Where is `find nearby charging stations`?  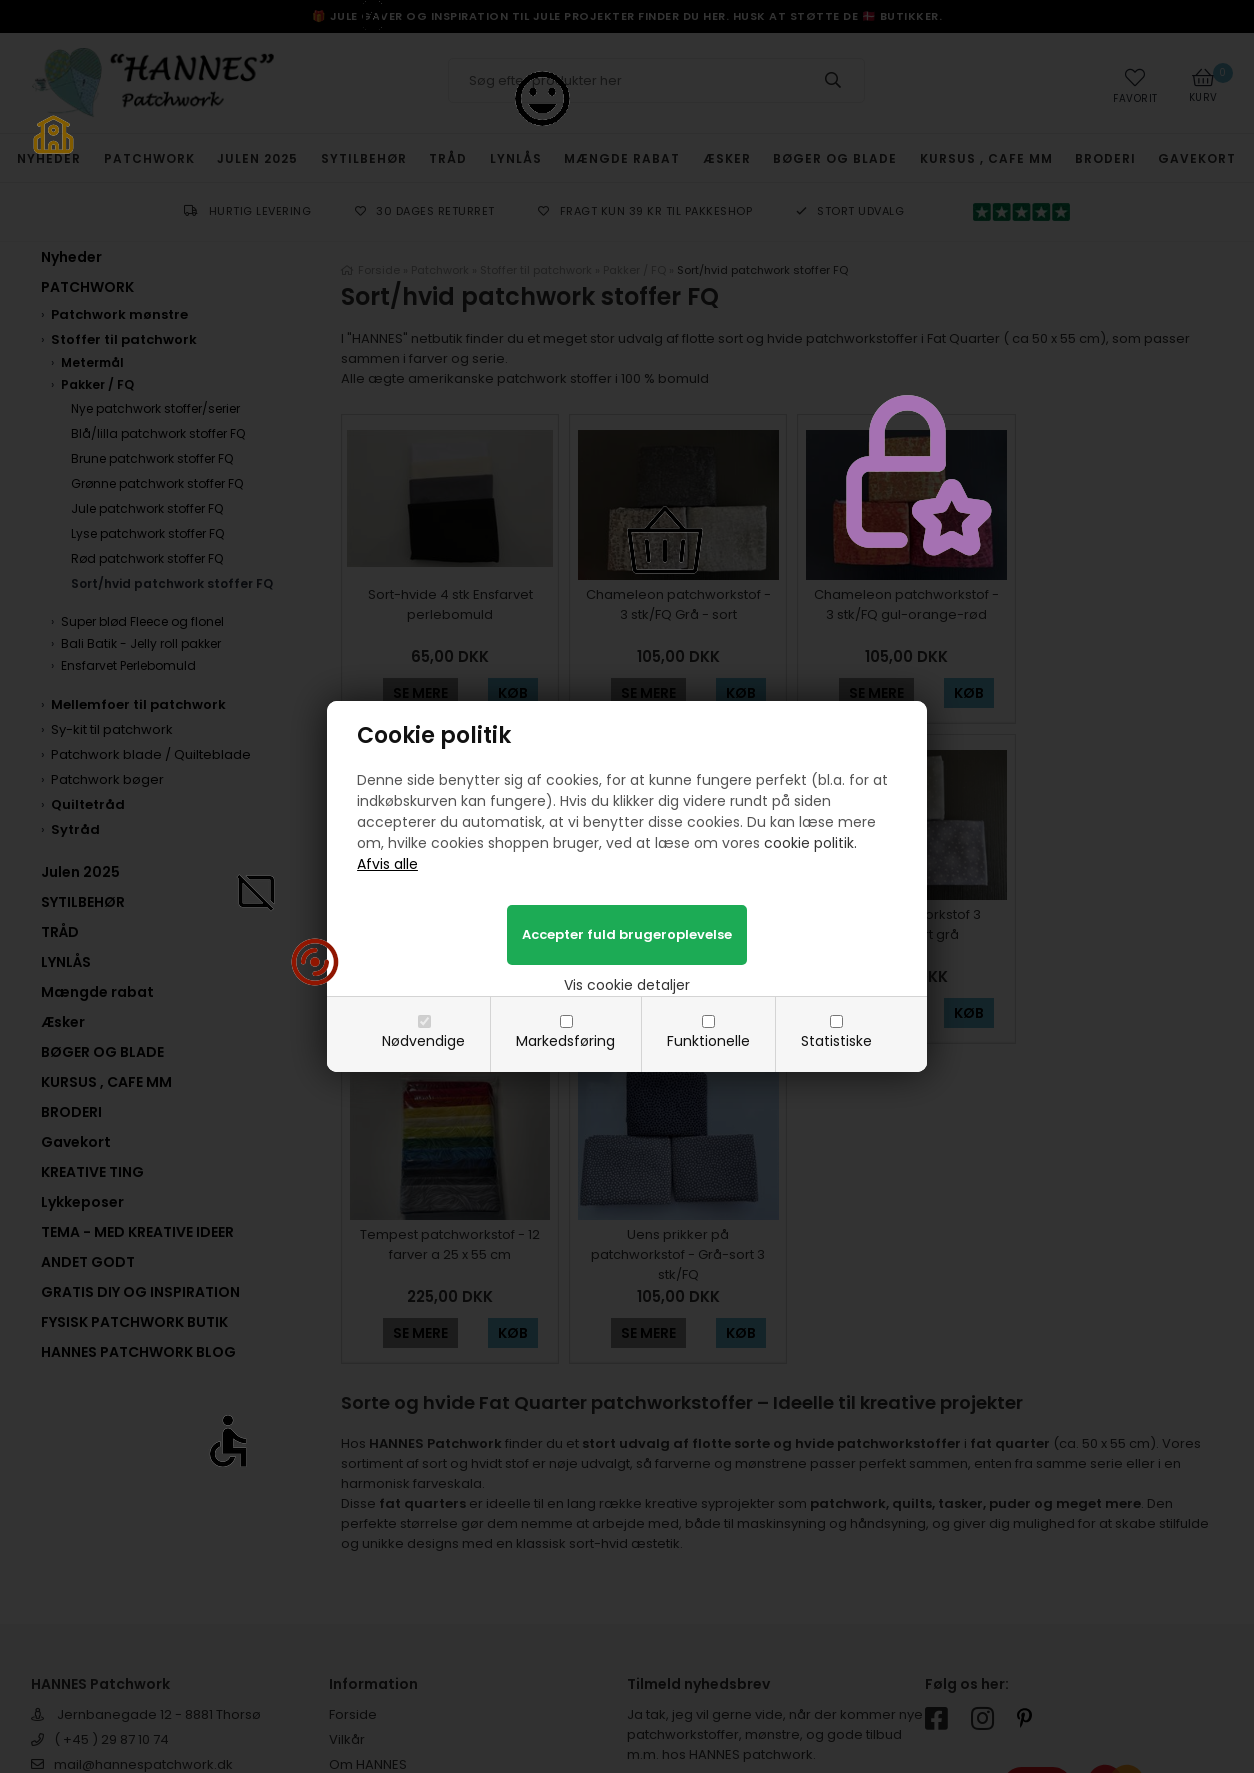
find nearby charging stations is located at coordinates (372, 15).